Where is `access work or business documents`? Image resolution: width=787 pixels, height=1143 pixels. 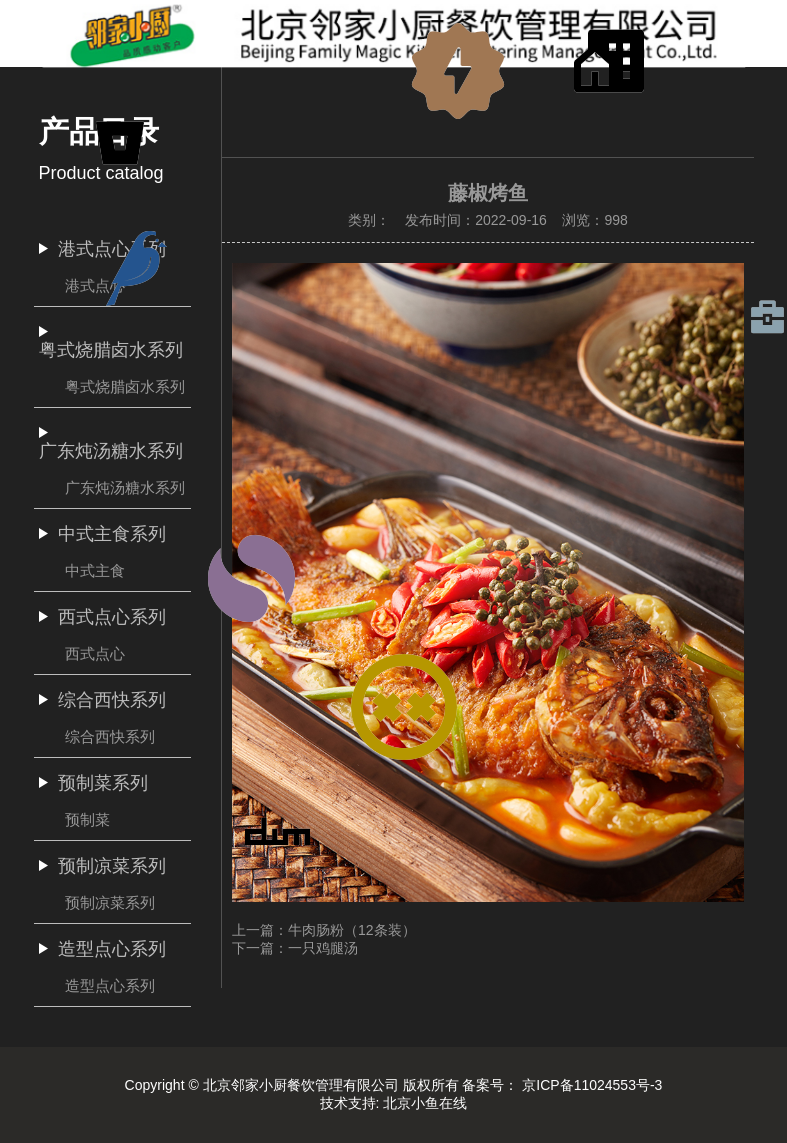
access work or business documents is located at coordinates (767, 318).